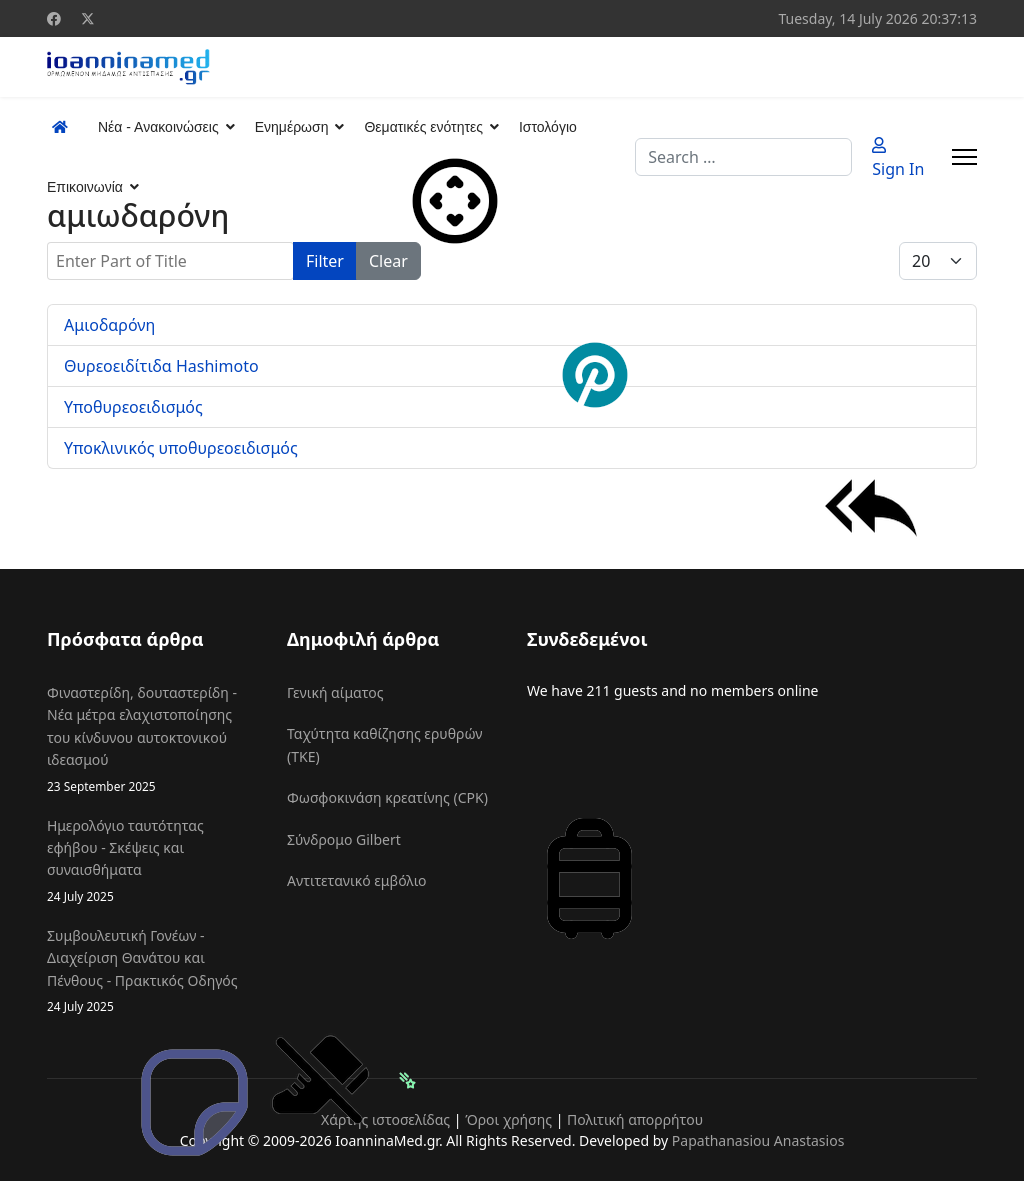 The width and height of the screenshot is (1024, 1181). What do you see at coordinates (871, 506) in the screenshot?
I see `reply to all recipients of a message` at bounding box center [871, 506].